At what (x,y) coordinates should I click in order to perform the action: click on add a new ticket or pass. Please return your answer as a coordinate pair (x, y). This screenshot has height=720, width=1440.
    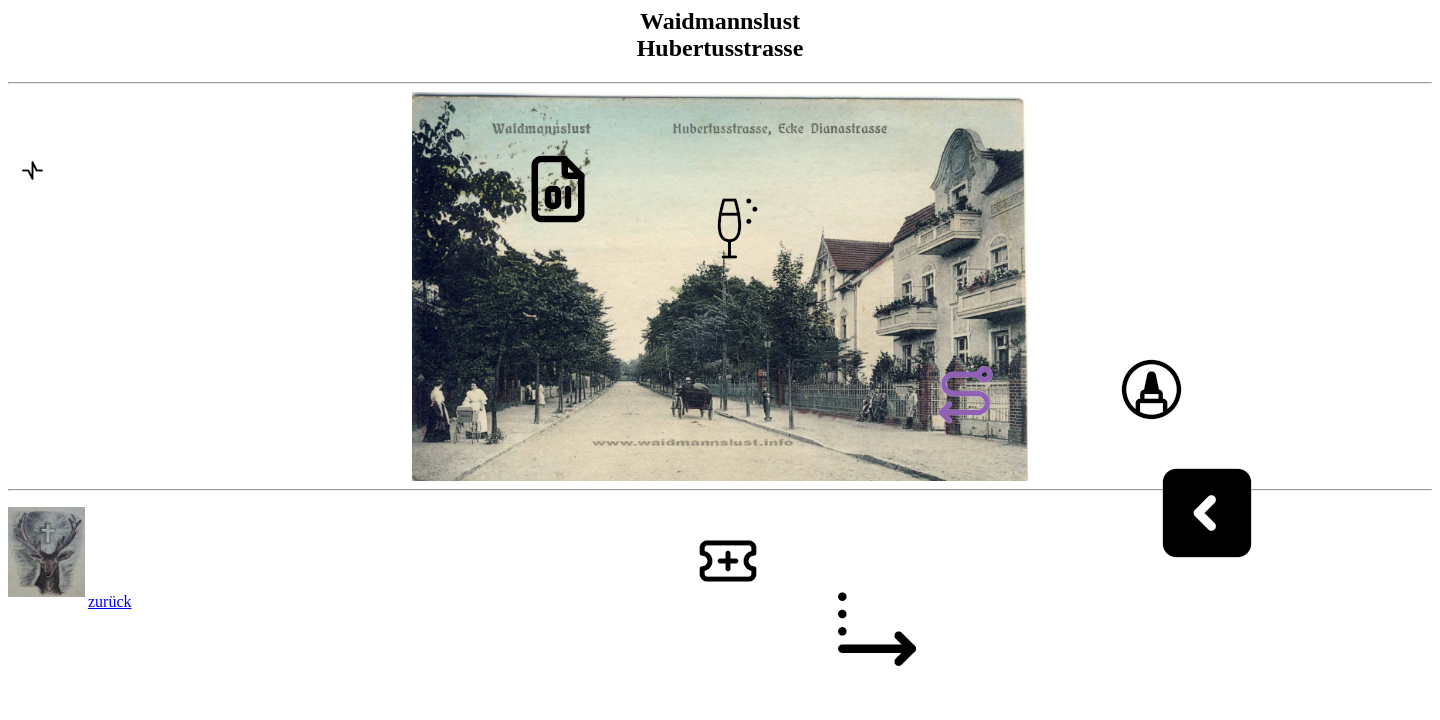
    Looking at the image, I should click on (728, 561).